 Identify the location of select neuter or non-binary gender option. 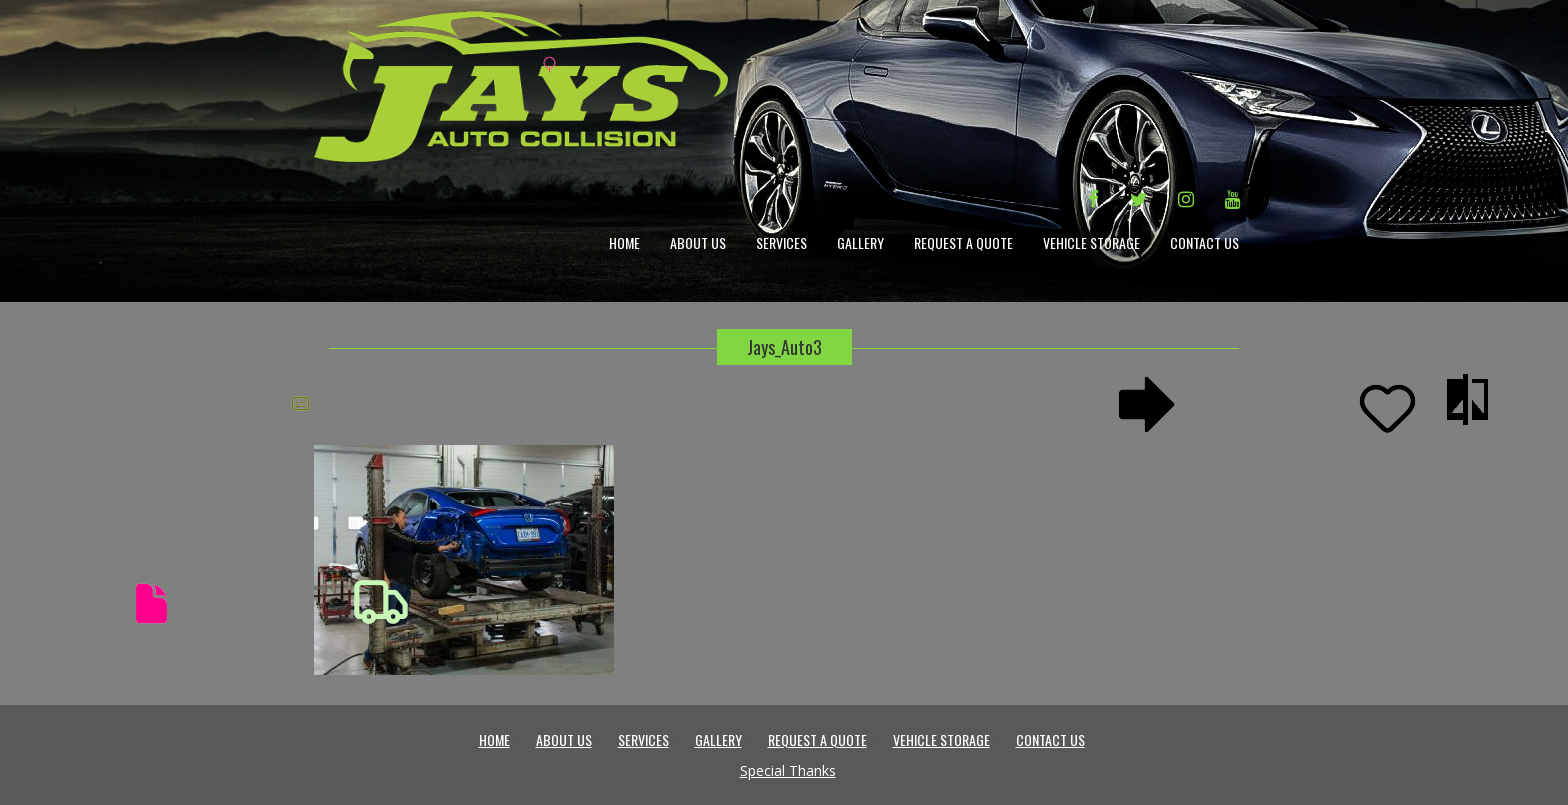
(549, 64).